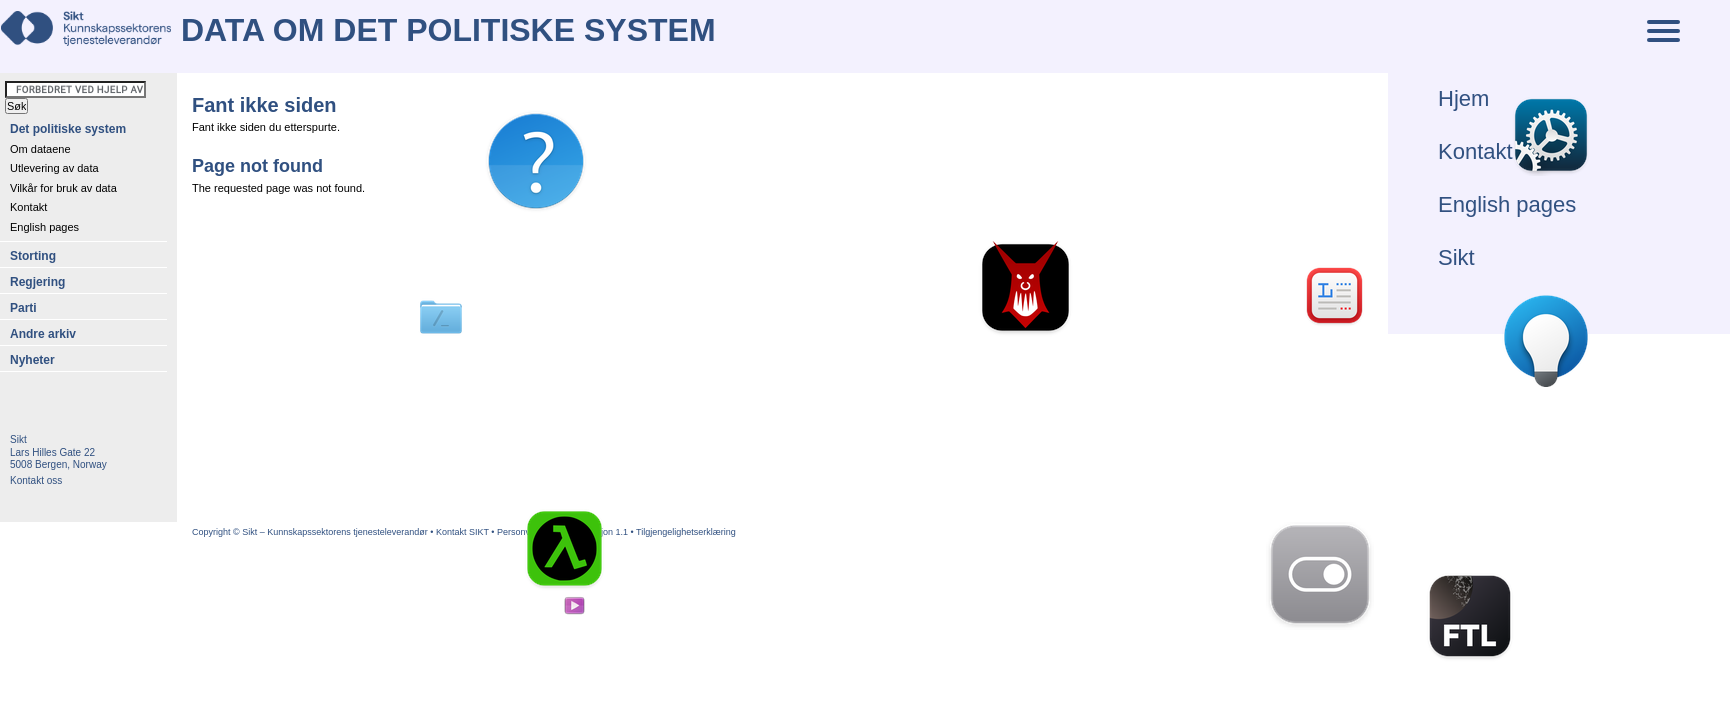 This screenshot has height=720, width=1730. I want to click on open Steam client settings, so click(1551, 135).